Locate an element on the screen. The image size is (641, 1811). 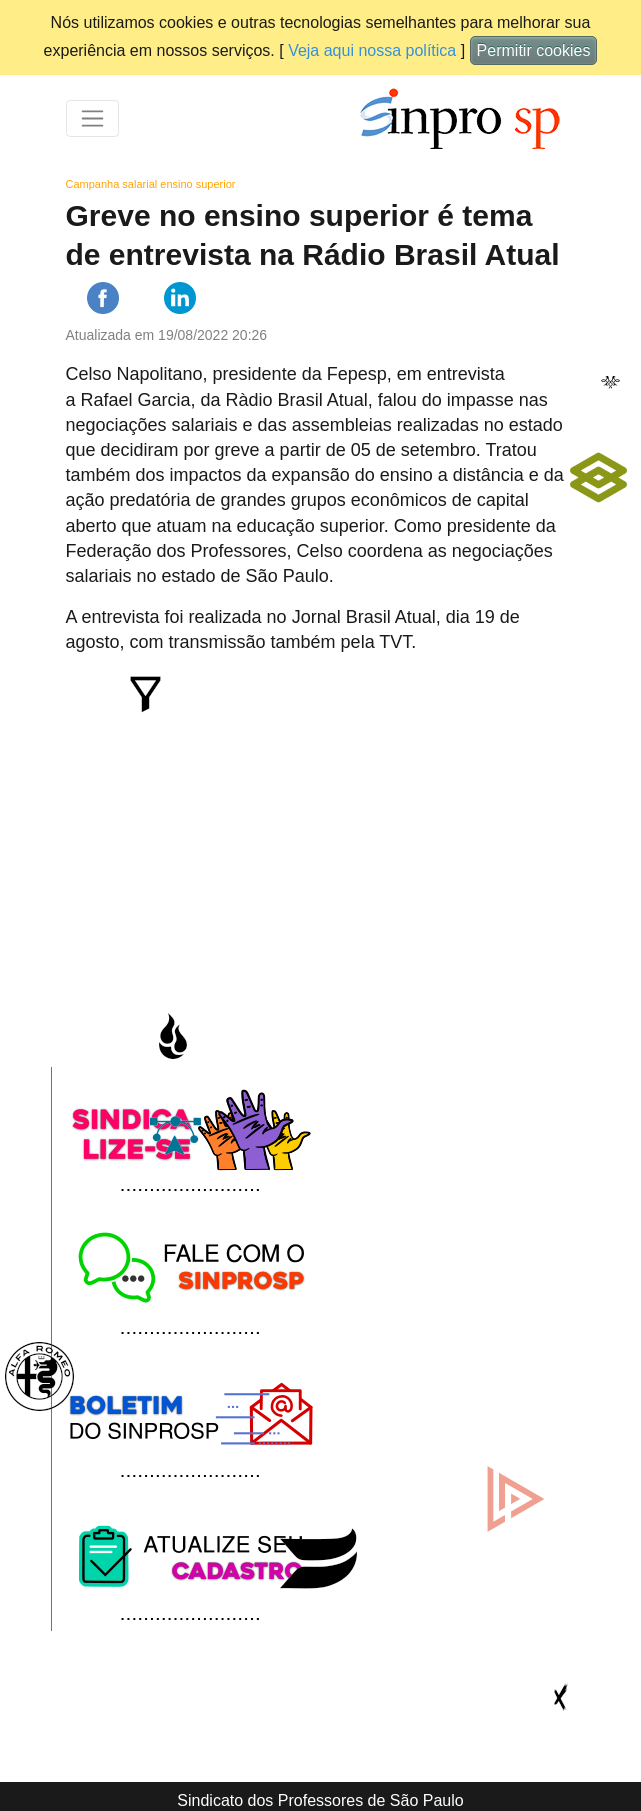
gradio logo - open source machine learning interface framework is located at coordinates (598, 477).